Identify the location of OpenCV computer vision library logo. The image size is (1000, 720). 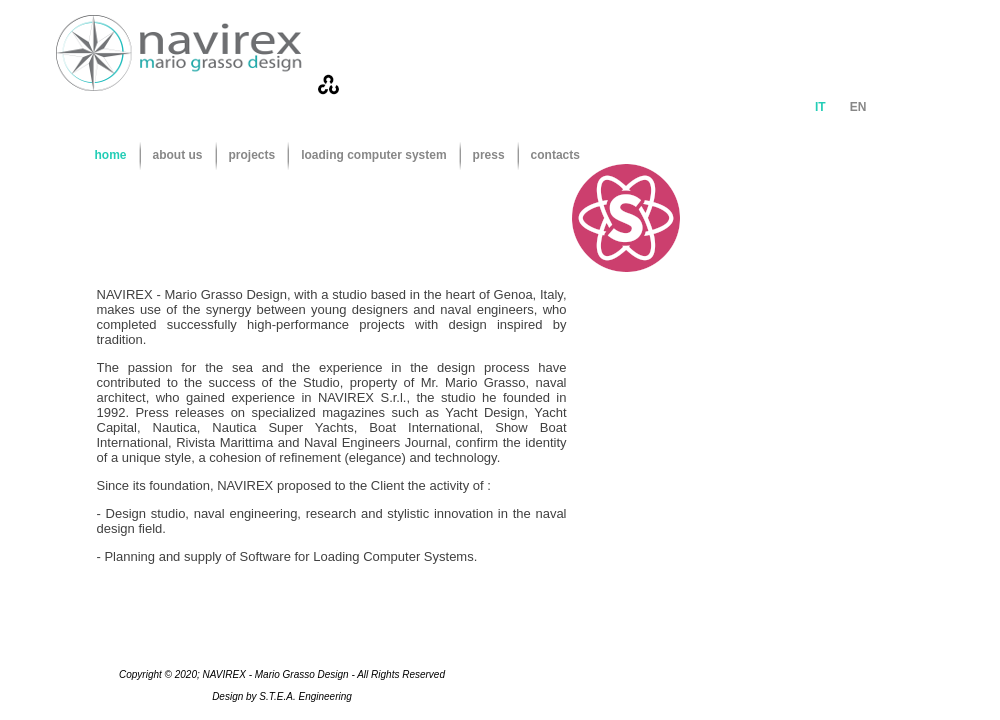
(328, 84).